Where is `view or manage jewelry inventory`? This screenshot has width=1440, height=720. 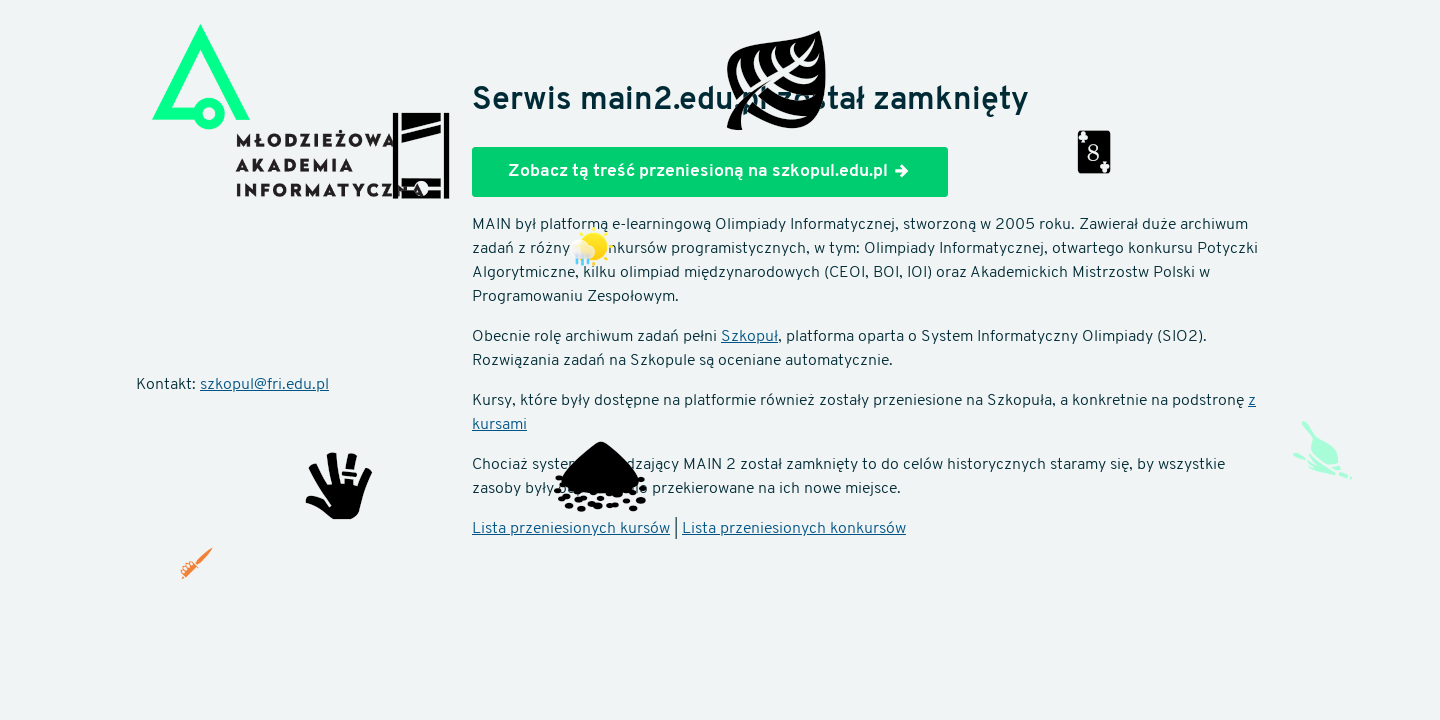 view or manage jewelry inventory is located at coordinates (339, 486).